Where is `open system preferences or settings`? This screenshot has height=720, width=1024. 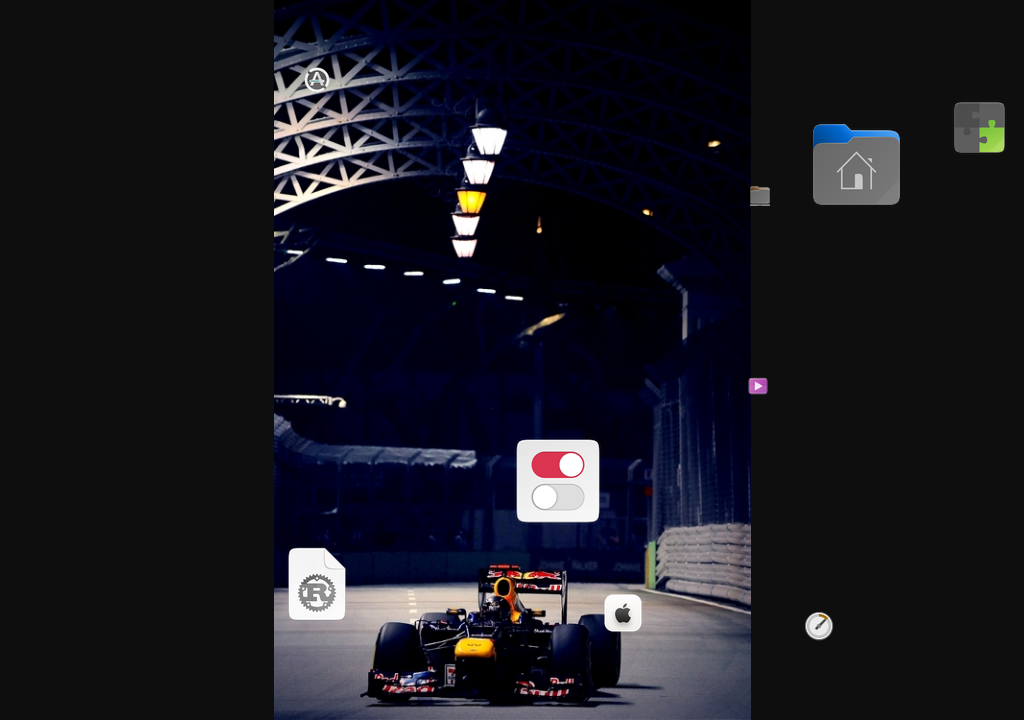 open system preferences or settings is located at coordinates (623, 613).